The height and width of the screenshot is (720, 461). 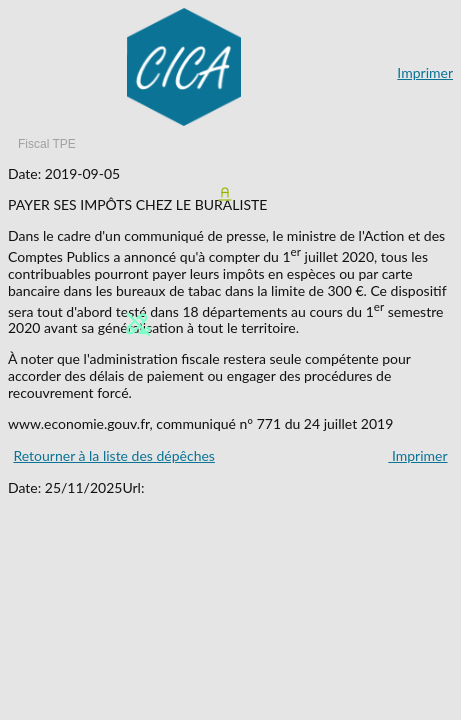 What do you see at coordinates (225, 194) in the screenshot?
I see `set text baseline alignment` at bounding box center [225, 194].